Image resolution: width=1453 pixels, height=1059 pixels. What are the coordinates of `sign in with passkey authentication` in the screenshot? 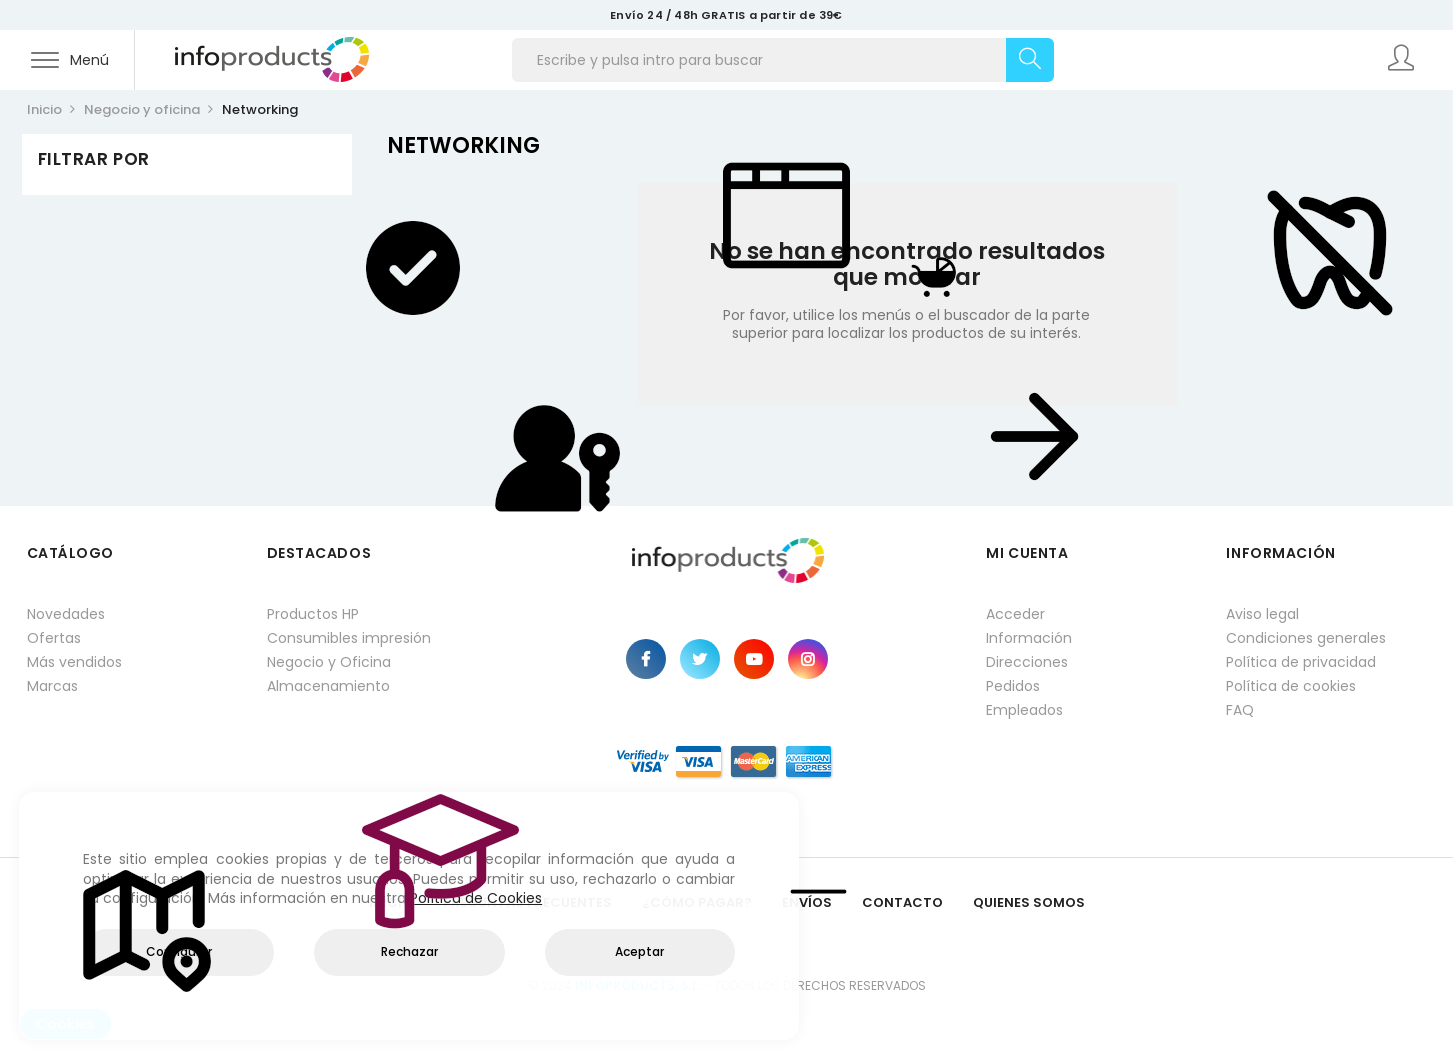 It's located at (556, 462).